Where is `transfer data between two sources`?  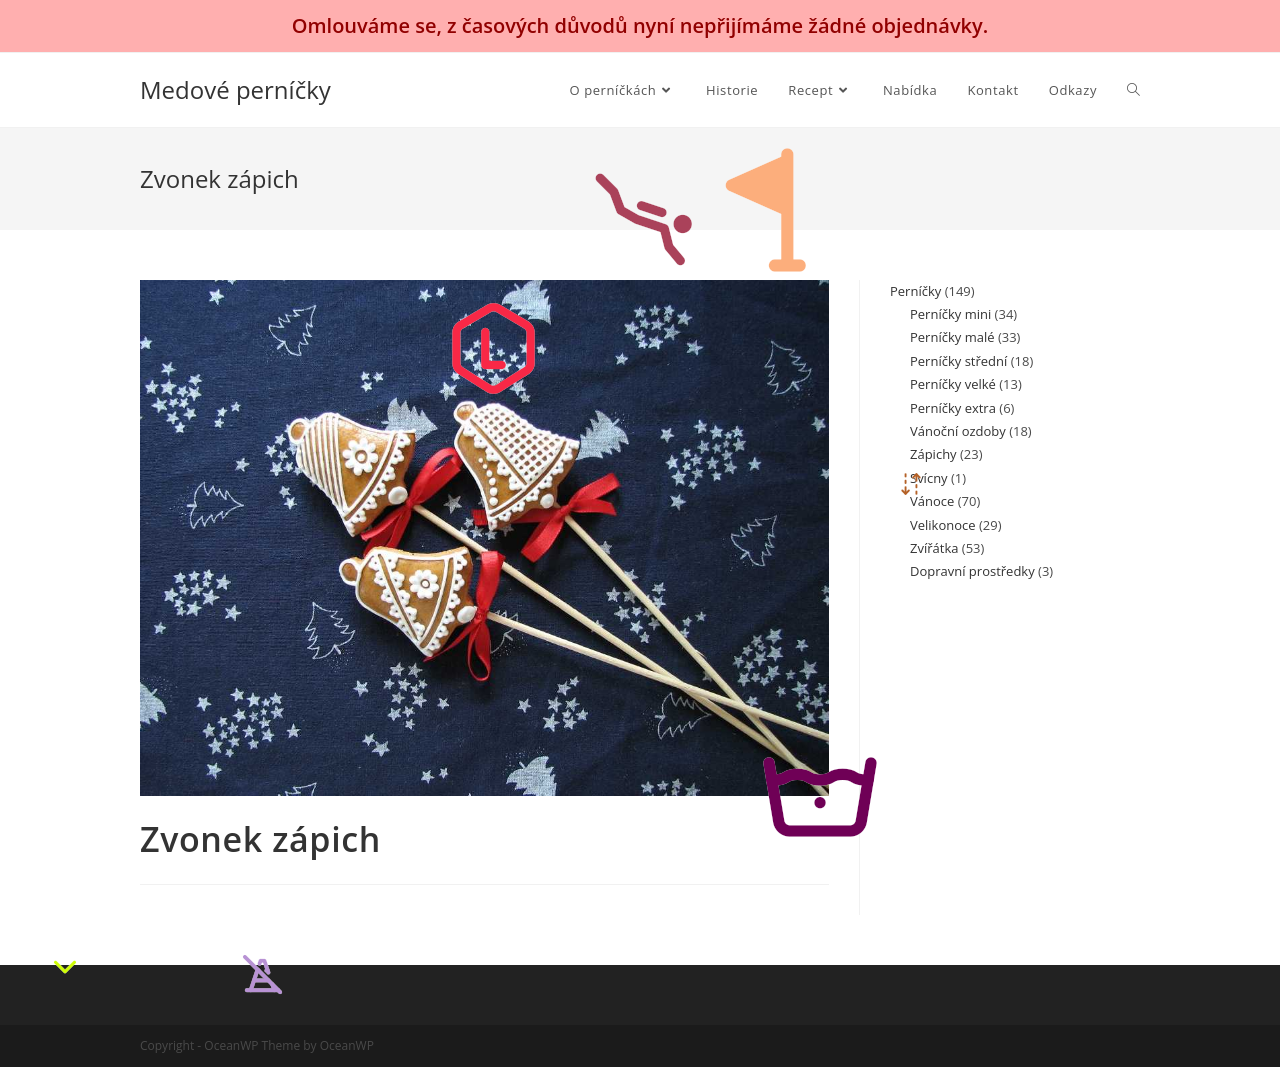 transfer data between two sources is located at coordinates (911, 484).